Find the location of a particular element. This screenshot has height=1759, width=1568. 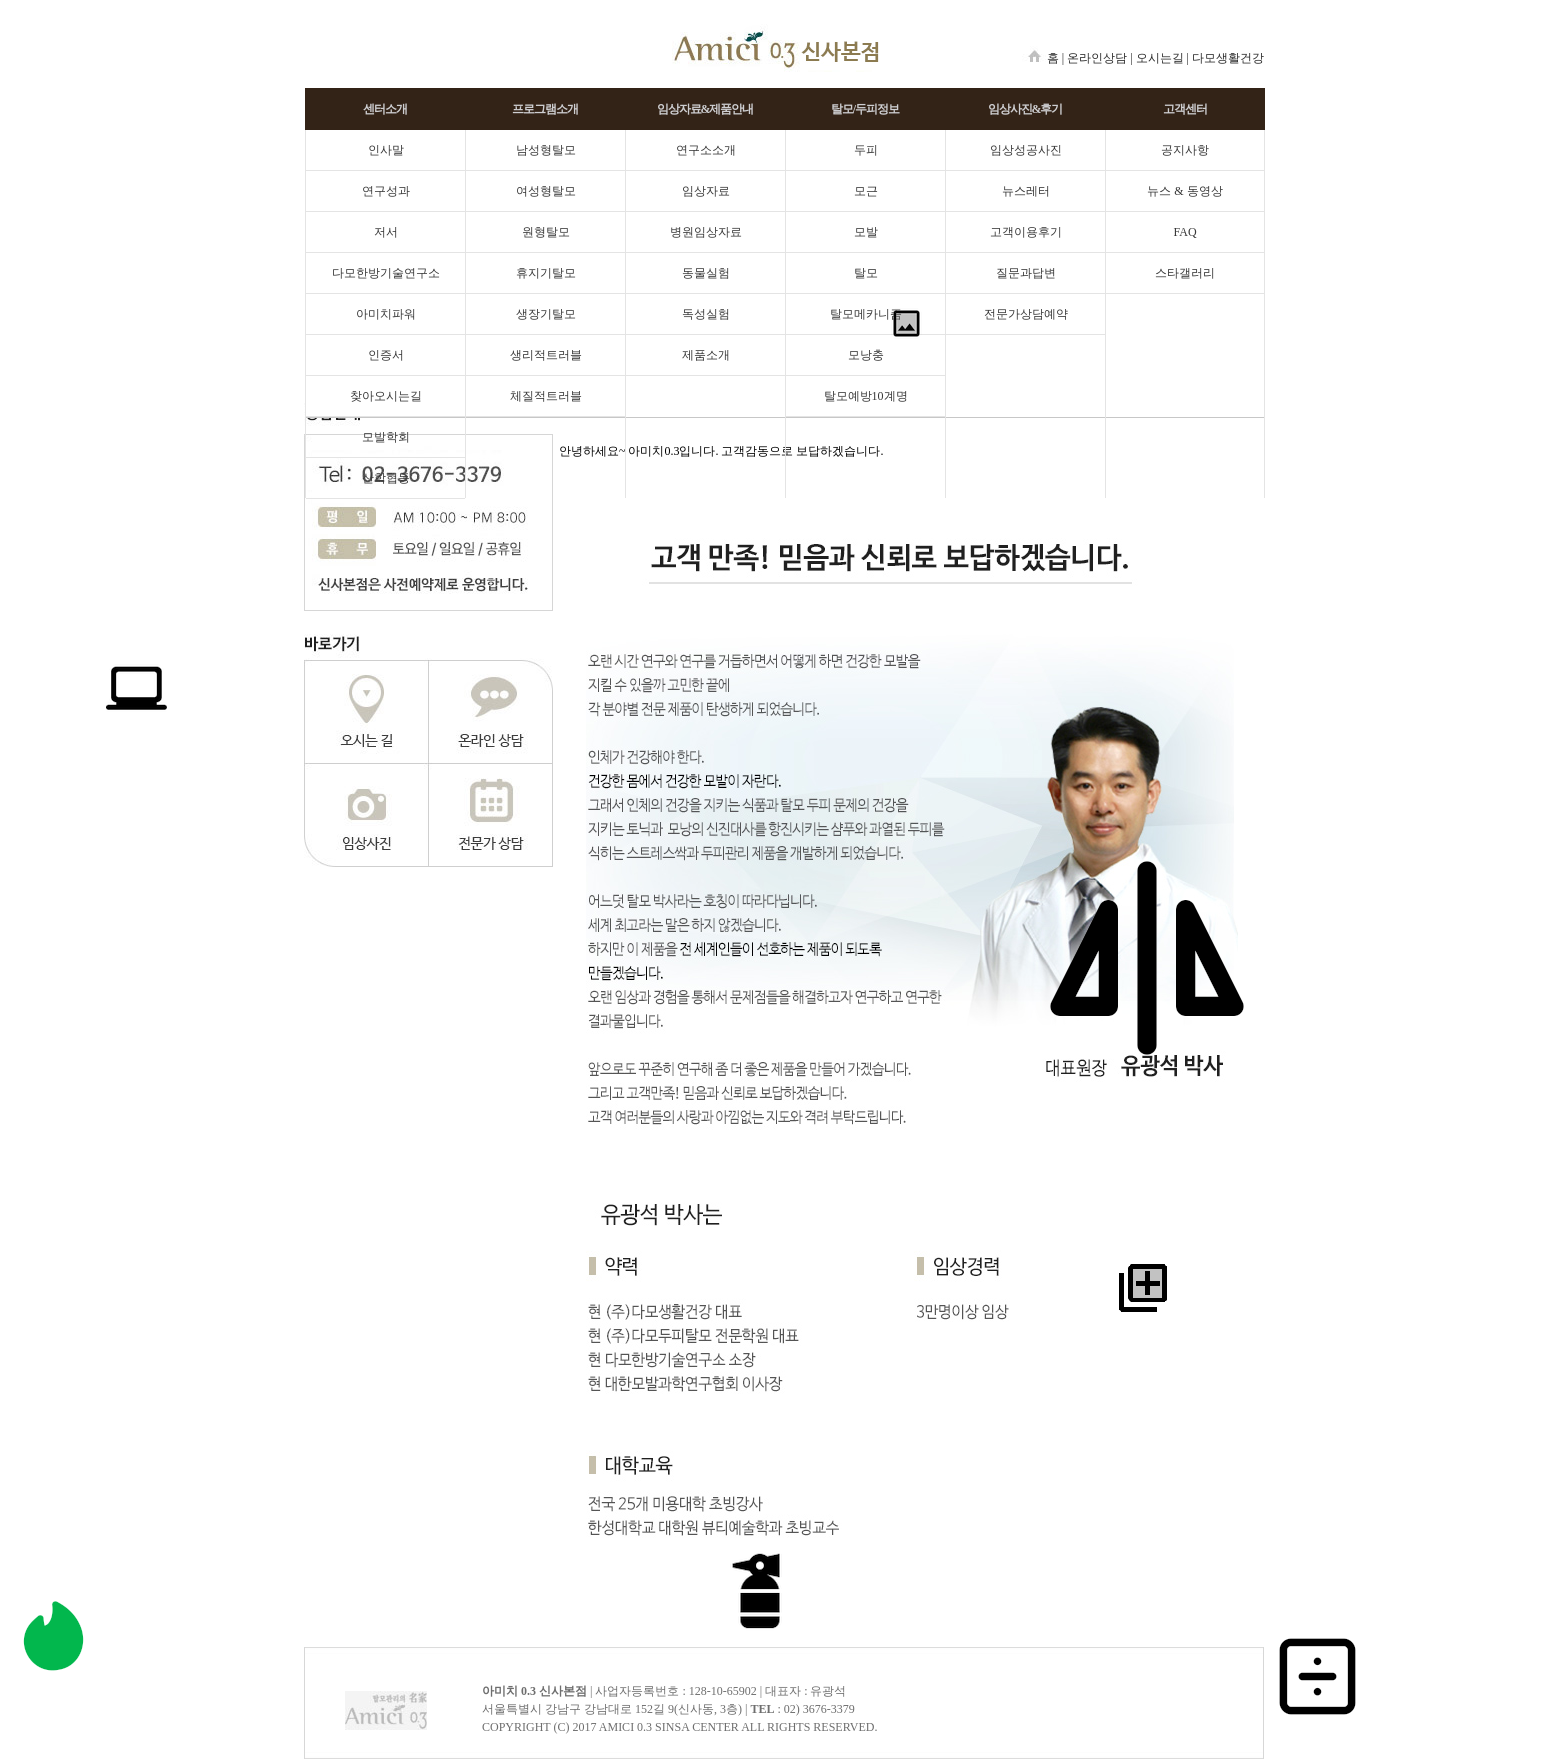

view image or photo is located at coordinates (906, 323).